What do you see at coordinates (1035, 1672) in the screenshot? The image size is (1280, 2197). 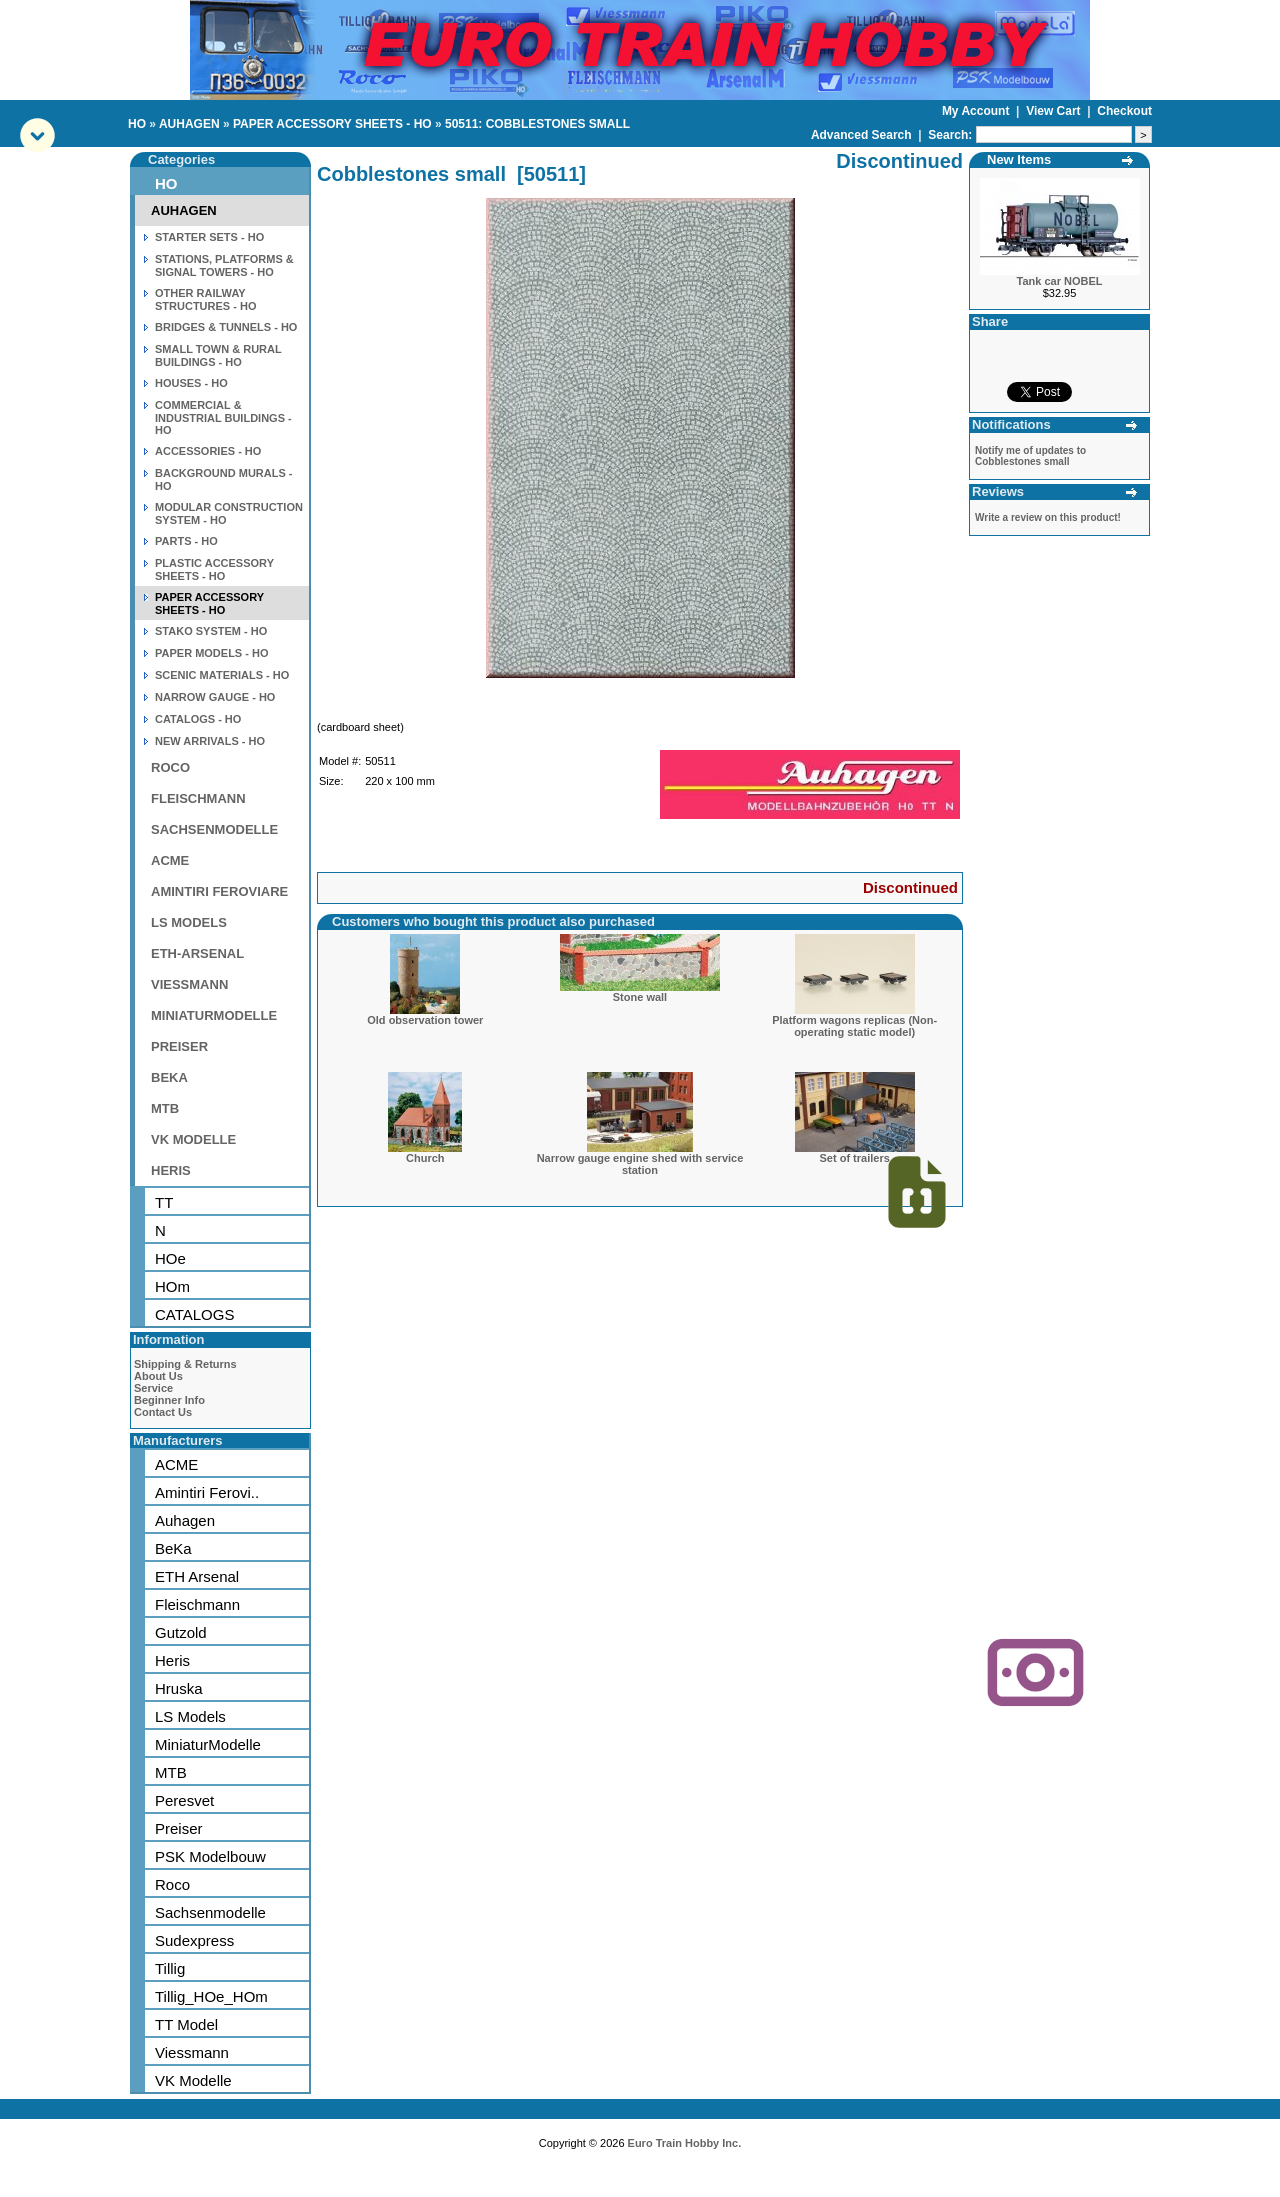 I see `make a payment or transaction` at bounding box center [1035, 1672].